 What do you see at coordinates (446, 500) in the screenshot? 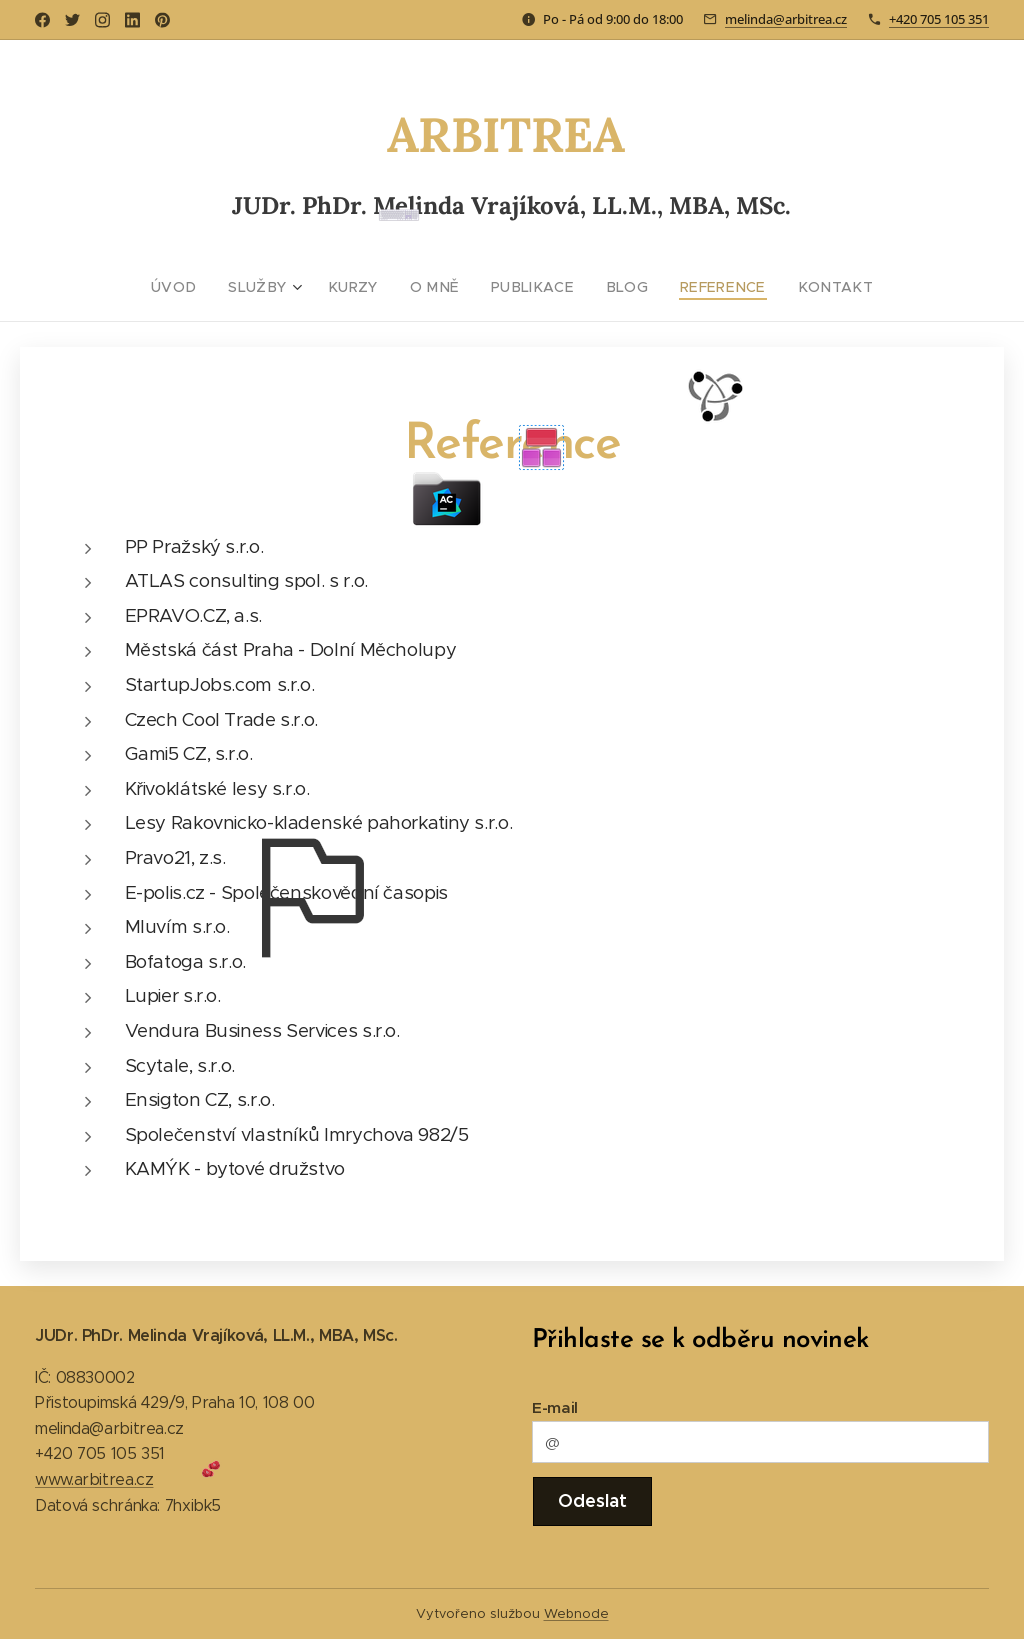
I see `open AppCode project folder` at bounding box center [446, 500].